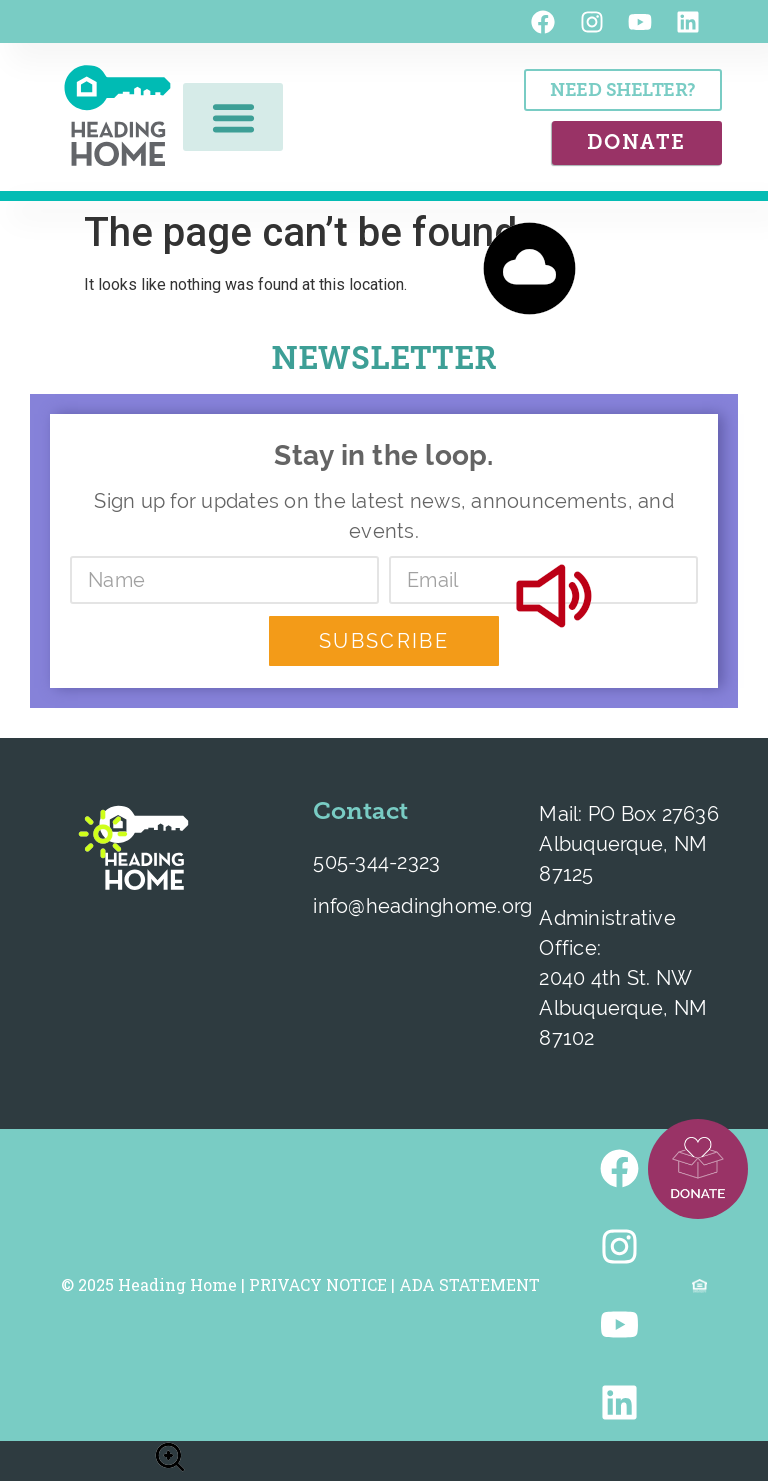 The height and width of the screenshot is (1481, 768). What do you see at coordinates (170, 1457) in the screenshot?
I see `zoom in on content` at bounding box center [170, 1457].